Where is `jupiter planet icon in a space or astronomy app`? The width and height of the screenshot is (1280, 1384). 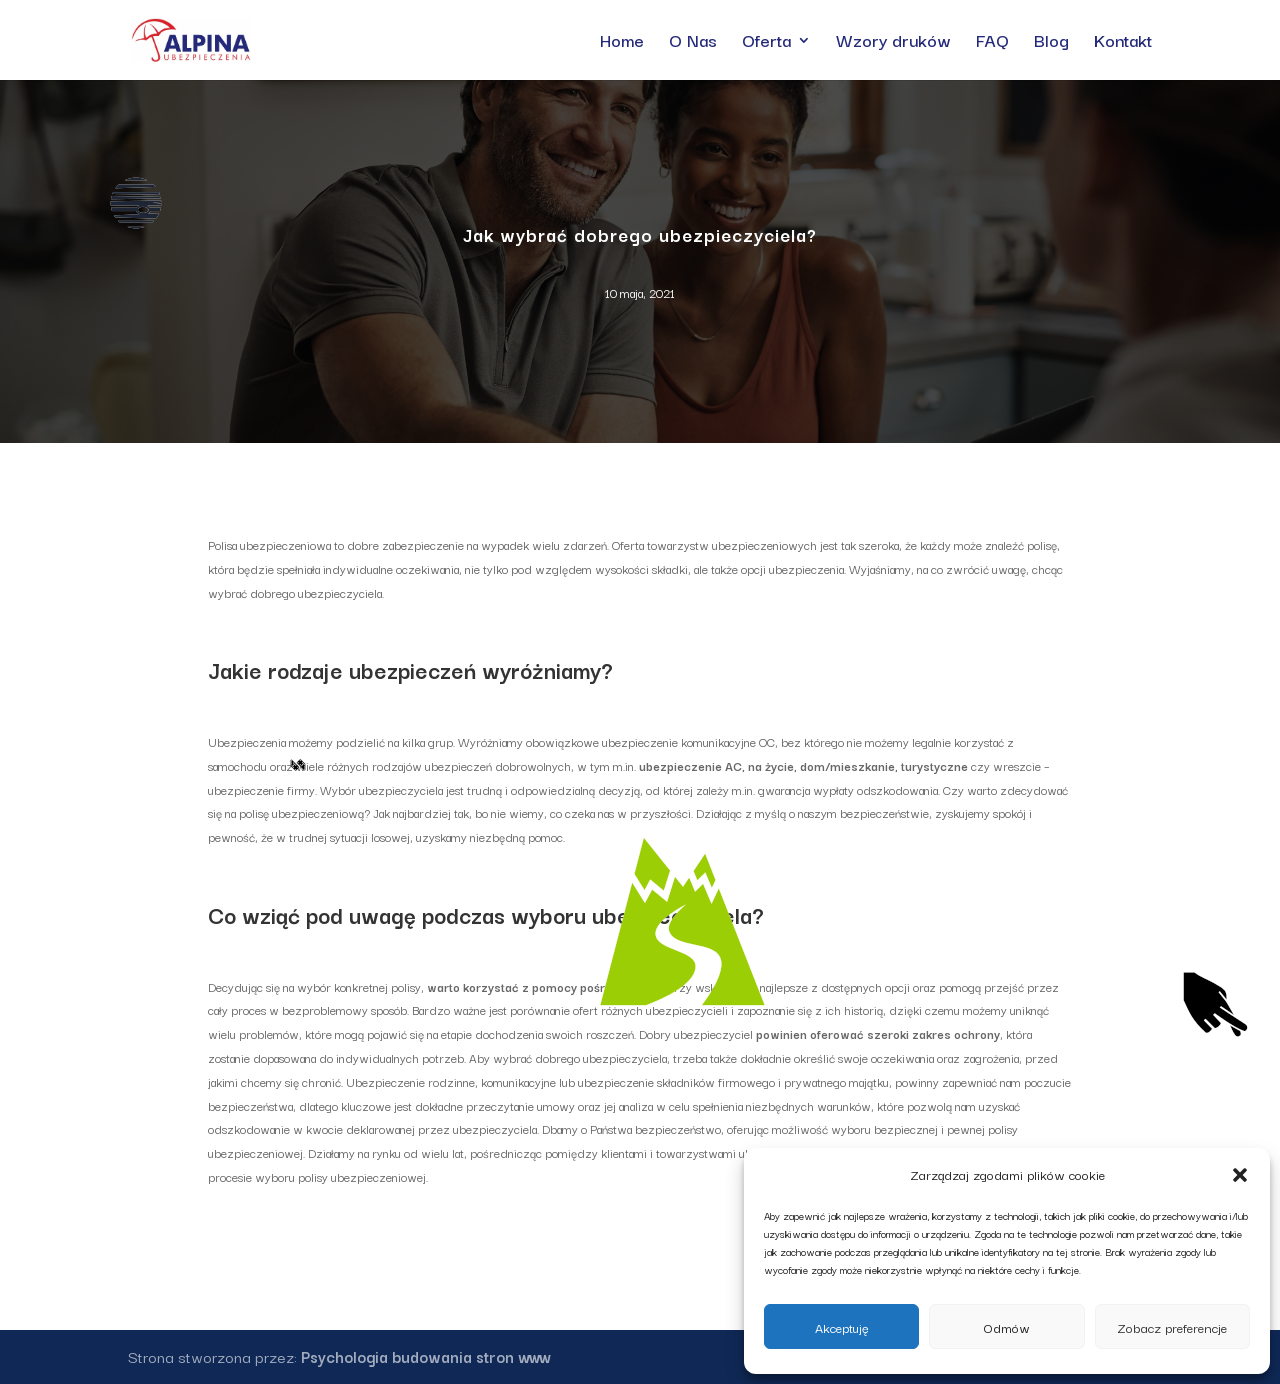 jupiter planet icon in a space or astronomy app is located at coordinates (136, 203).